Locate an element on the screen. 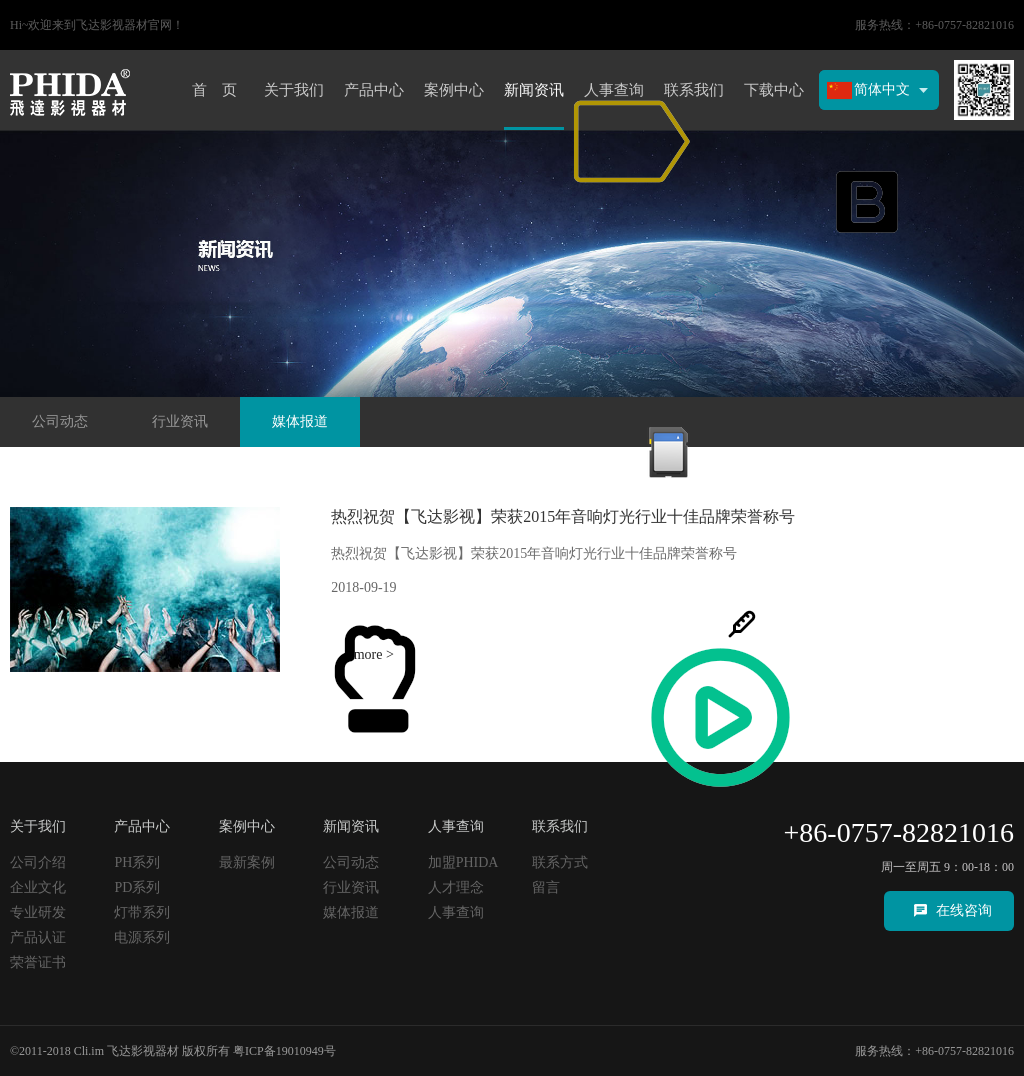 This screenshot has height=1076, width=1024. view current temperature reading is located at coordinates (742, 624).